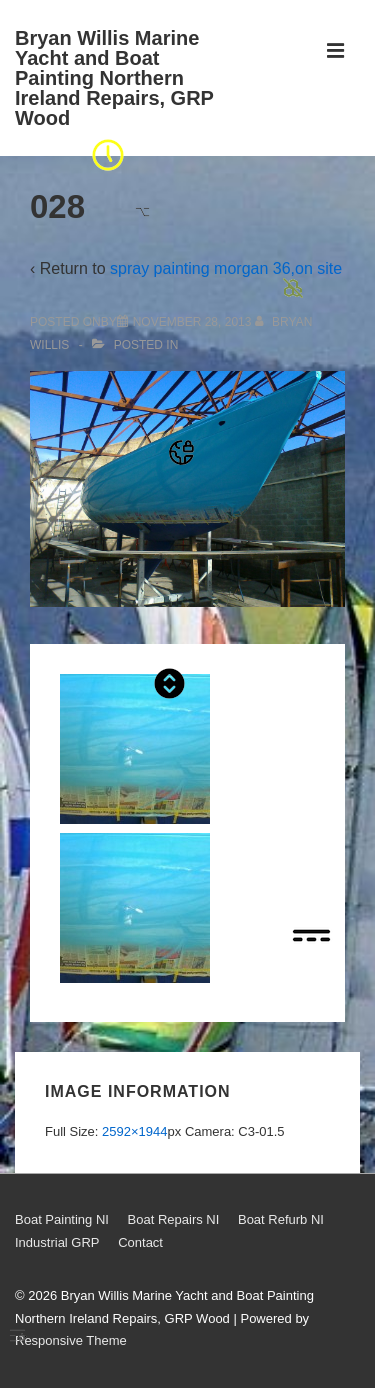  Describe the element at coordinates (312, 935) in the screenshot. I see `power input or DC power connection port` at that location.